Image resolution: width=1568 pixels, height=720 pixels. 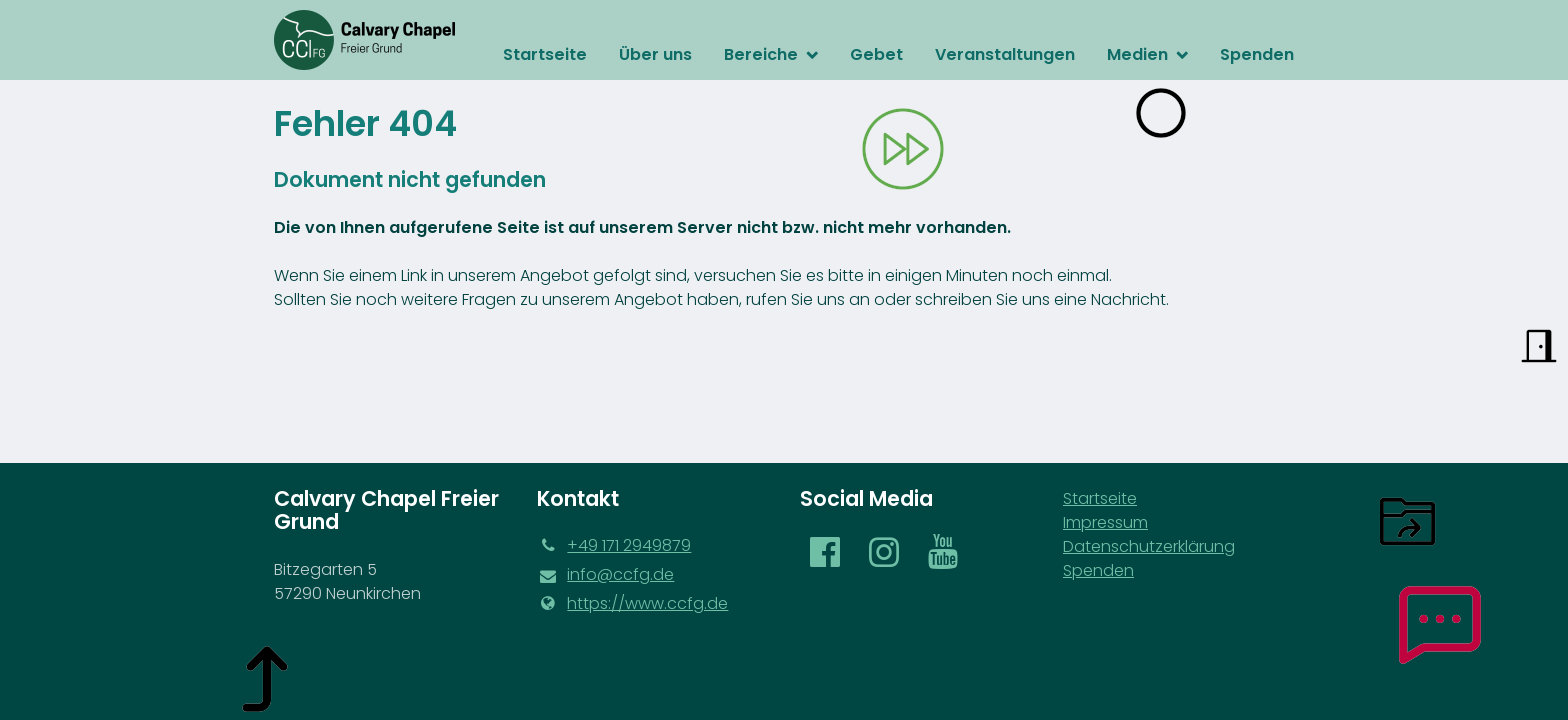 I want to click on open messaging or chat, so click(x=1440, y=623).